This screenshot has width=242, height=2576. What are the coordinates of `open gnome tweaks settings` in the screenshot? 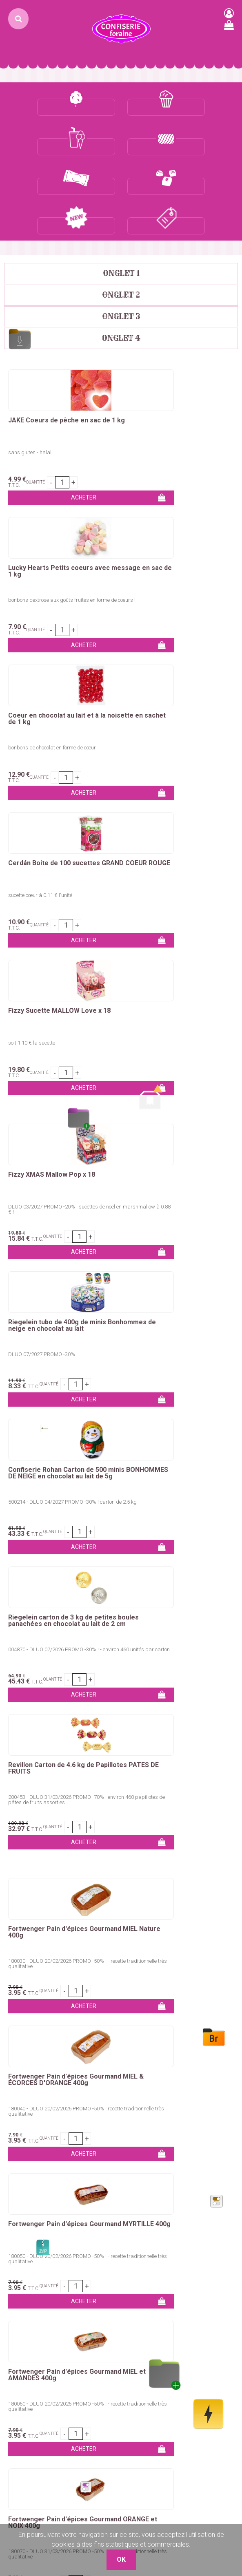 It's located at (216, 2201).